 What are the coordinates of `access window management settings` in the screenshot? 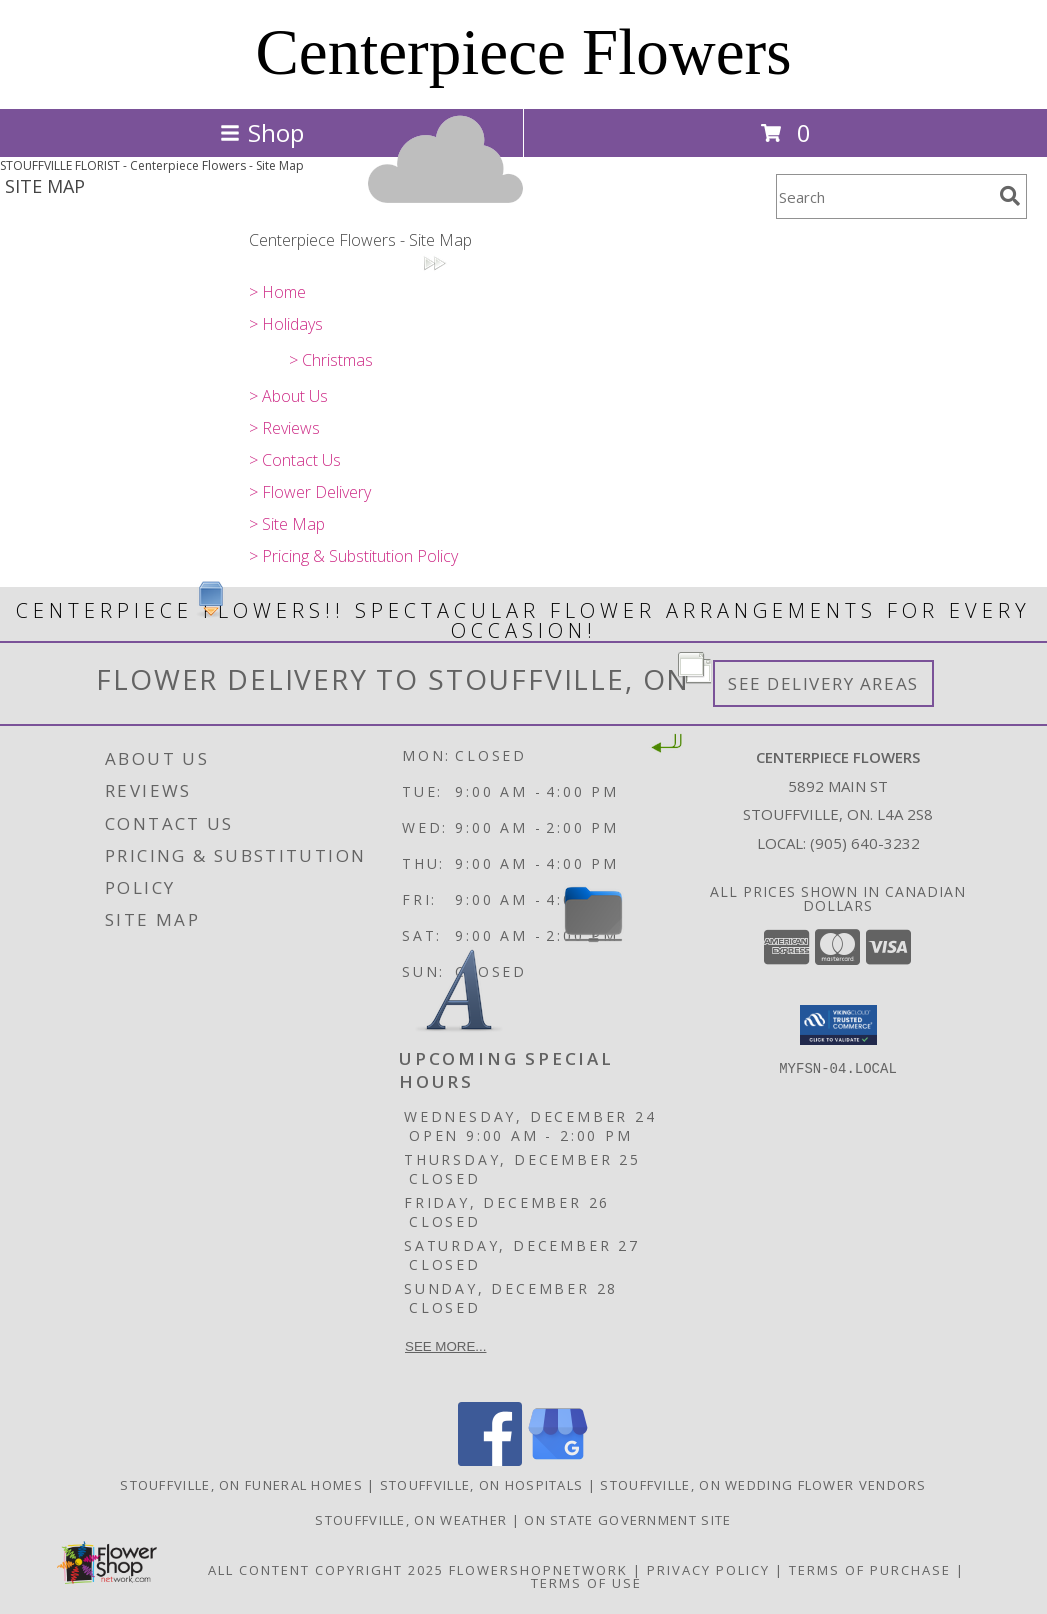 It's located at (695, 668).